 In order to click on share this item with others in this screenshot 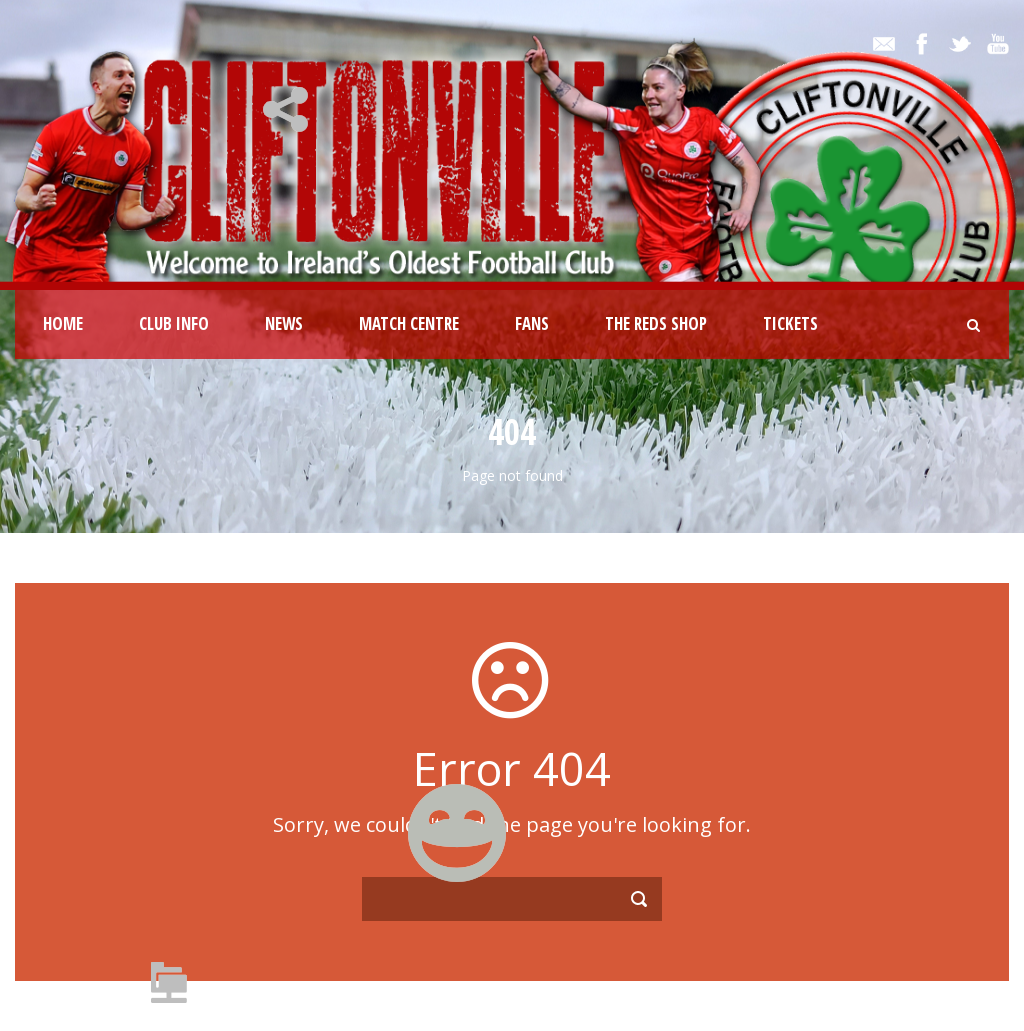, I will do `click(285, 109)`.